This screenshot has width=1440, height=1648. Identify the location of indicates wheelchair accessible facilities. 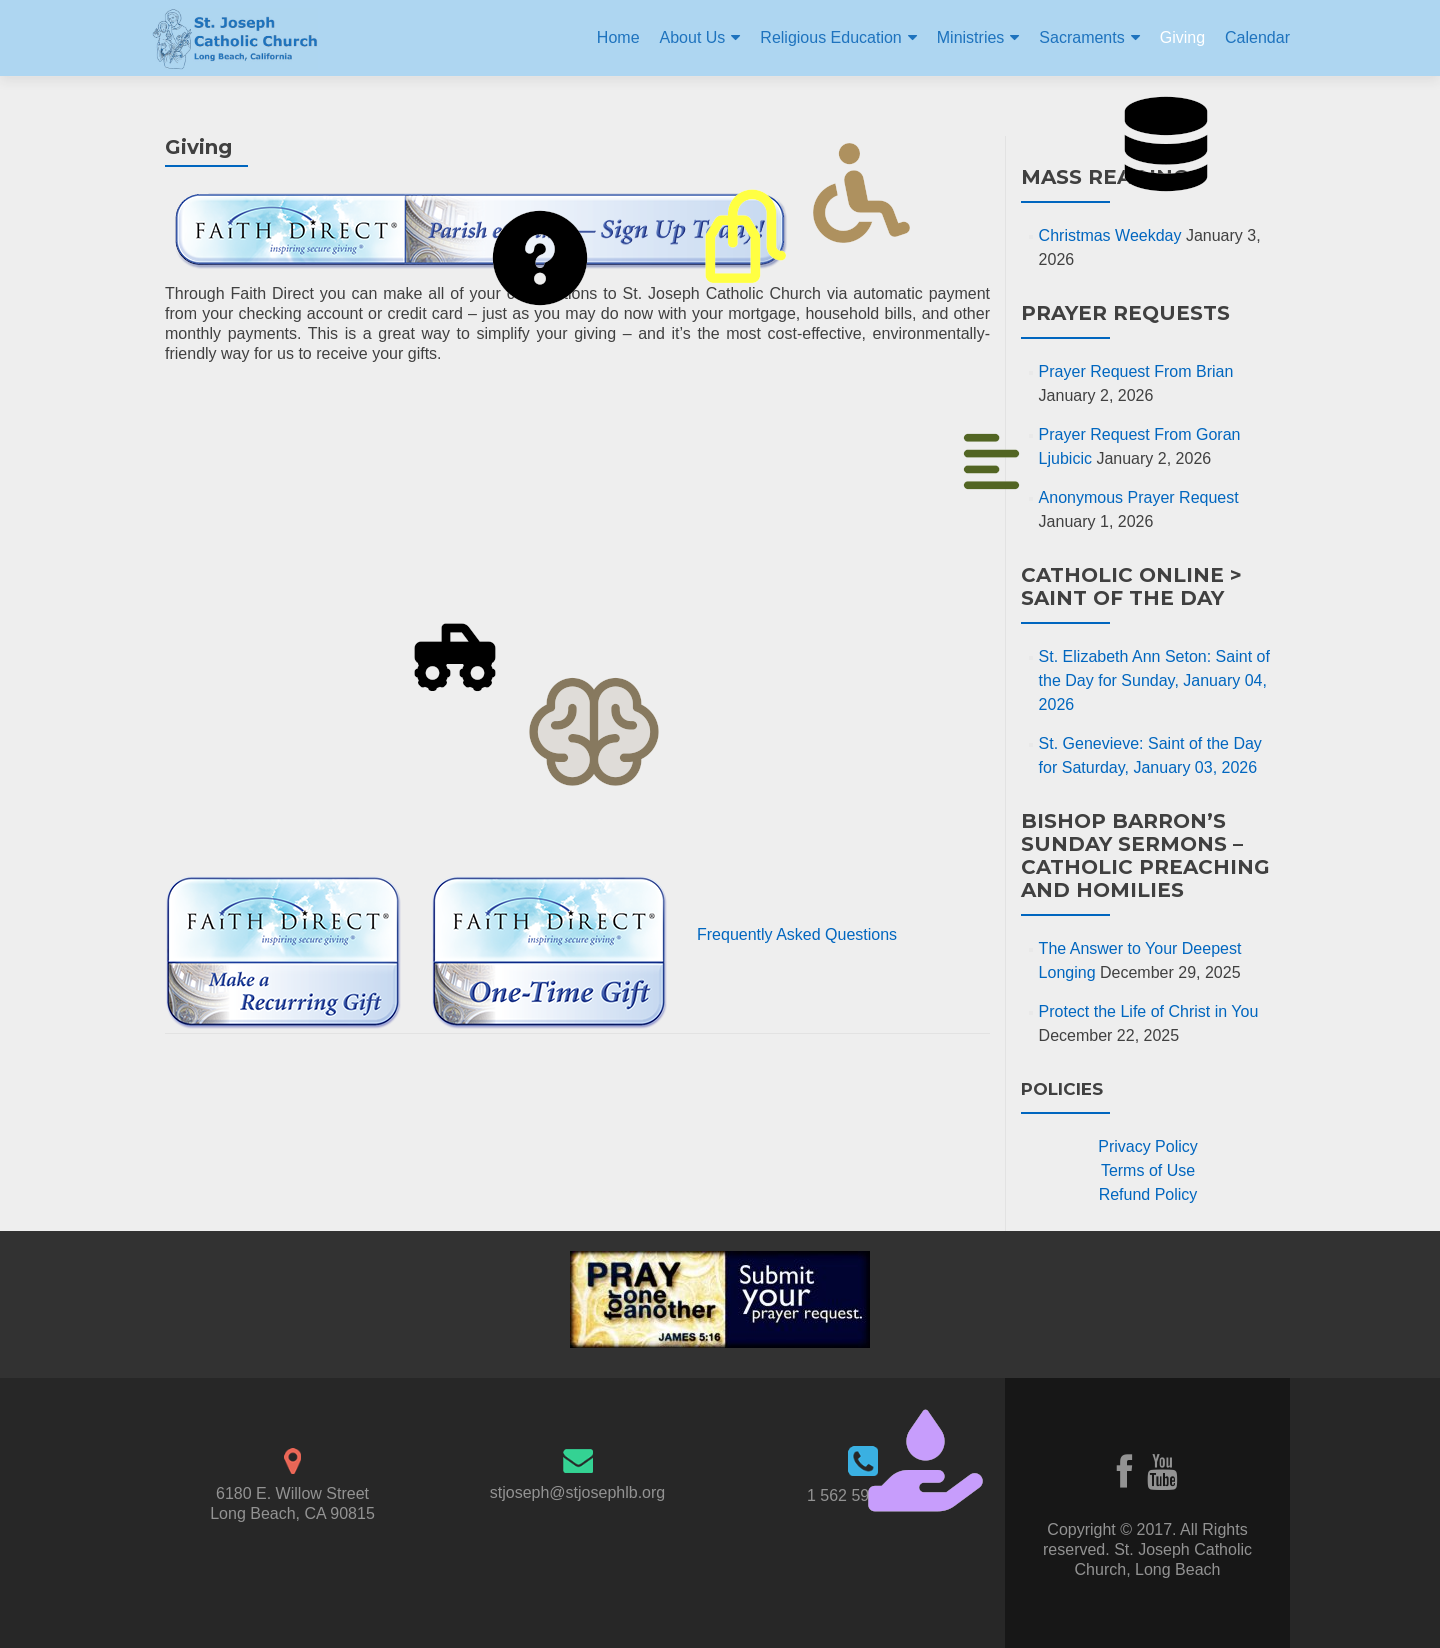
(861, 194).